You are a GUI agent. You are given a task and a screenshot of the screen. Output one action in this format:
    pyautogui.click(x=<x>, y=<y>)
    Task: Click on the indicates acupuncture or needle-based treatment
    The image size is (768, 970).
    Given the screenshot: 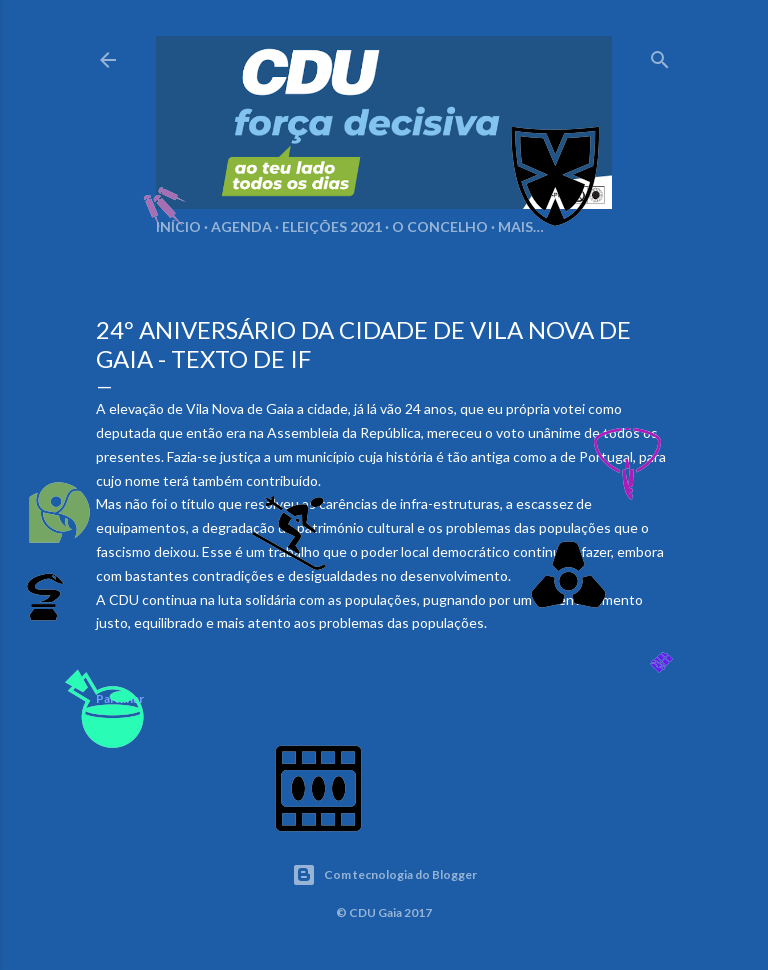 What is the action you would take?
    pyautogui.click(x=164, y=207)
    